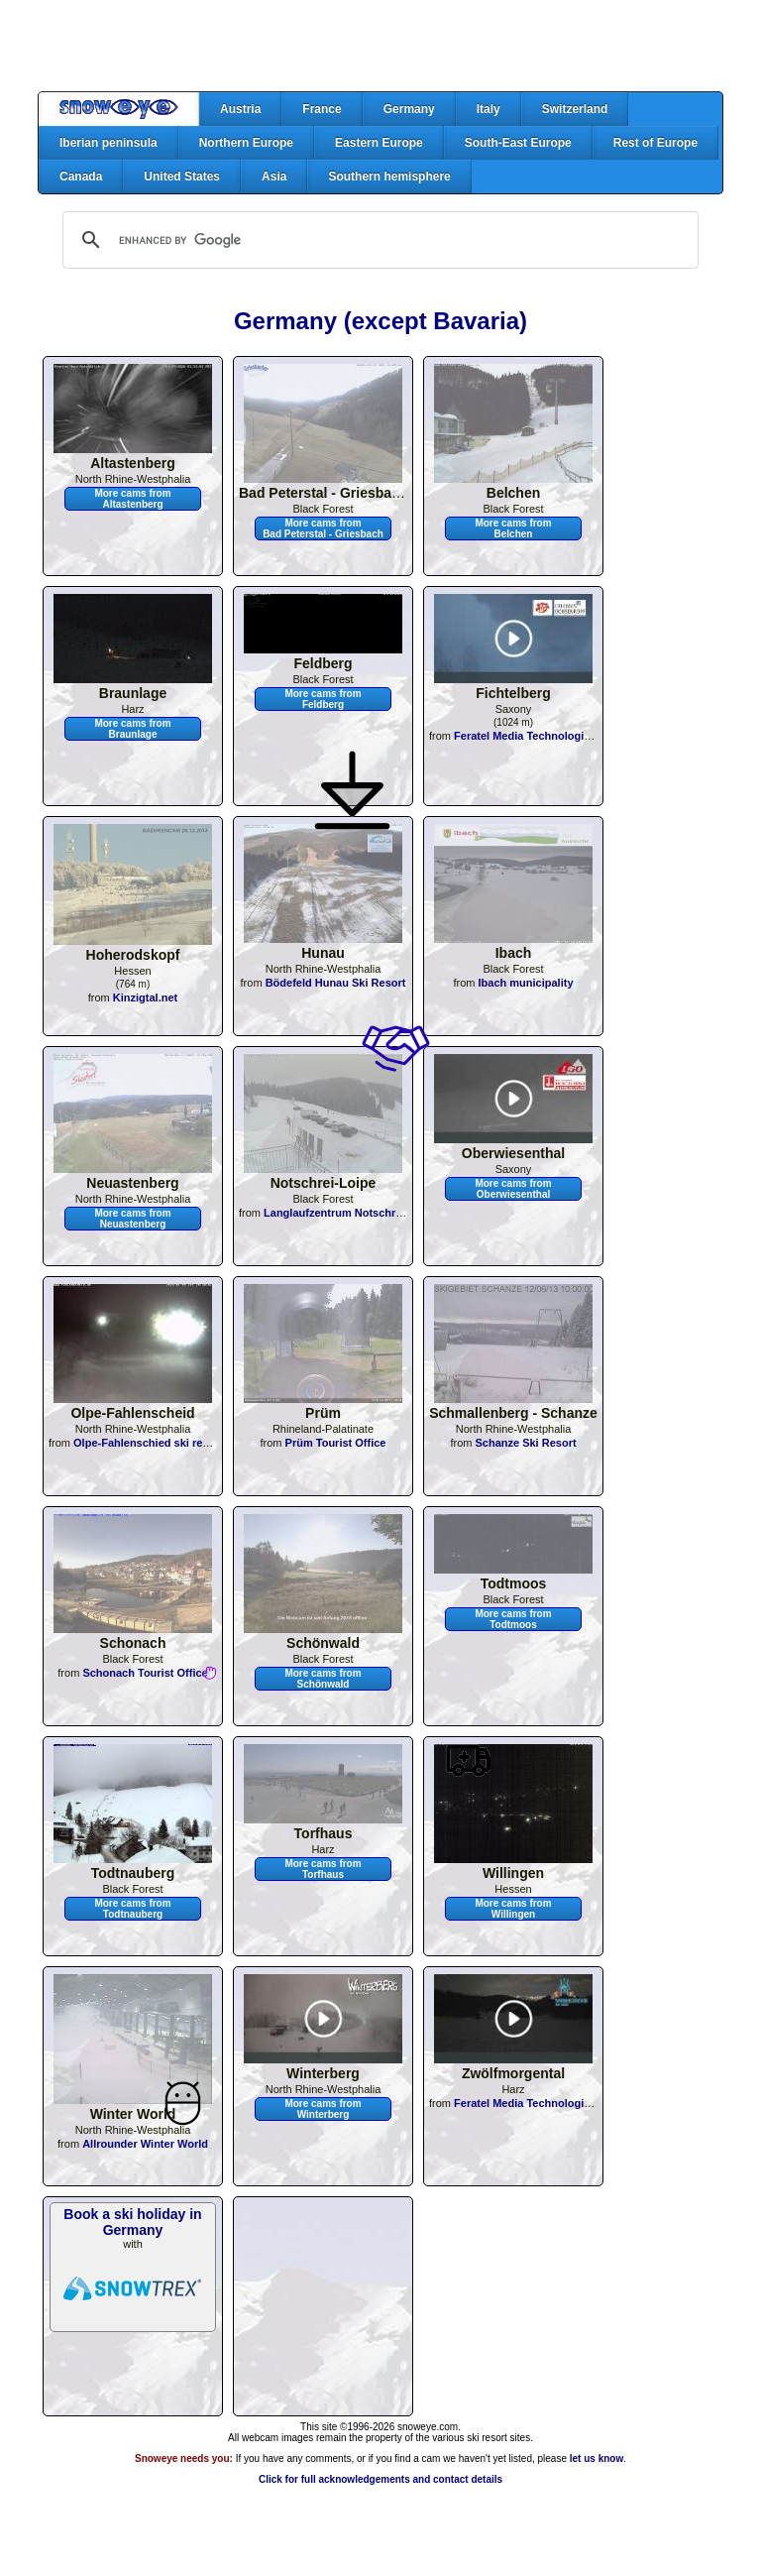 Image resolution: width=761 pixels, height=2576 pixels. Describe the element at coordinates (209, 1671) in the screenshot. I see `drag to reorder or move an item` at that location.